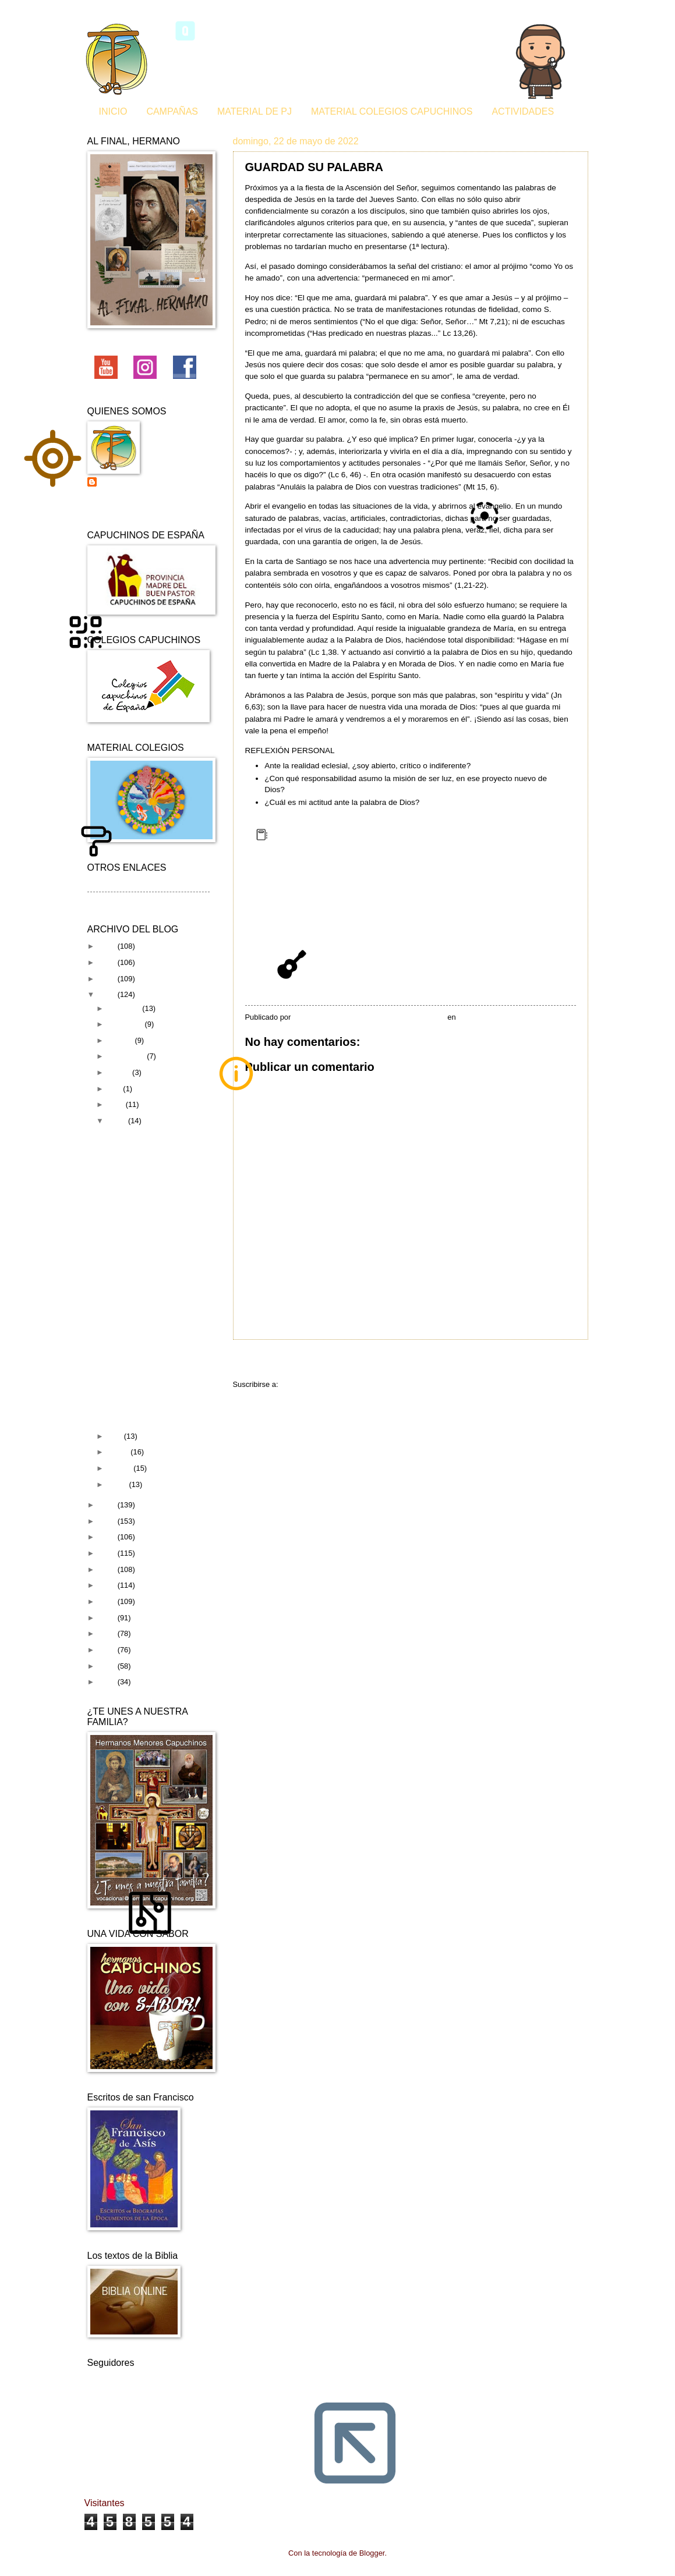 This screenshot has width=675, height=2576. I want to click on navigate back to previous screen, so click(355, 2443).